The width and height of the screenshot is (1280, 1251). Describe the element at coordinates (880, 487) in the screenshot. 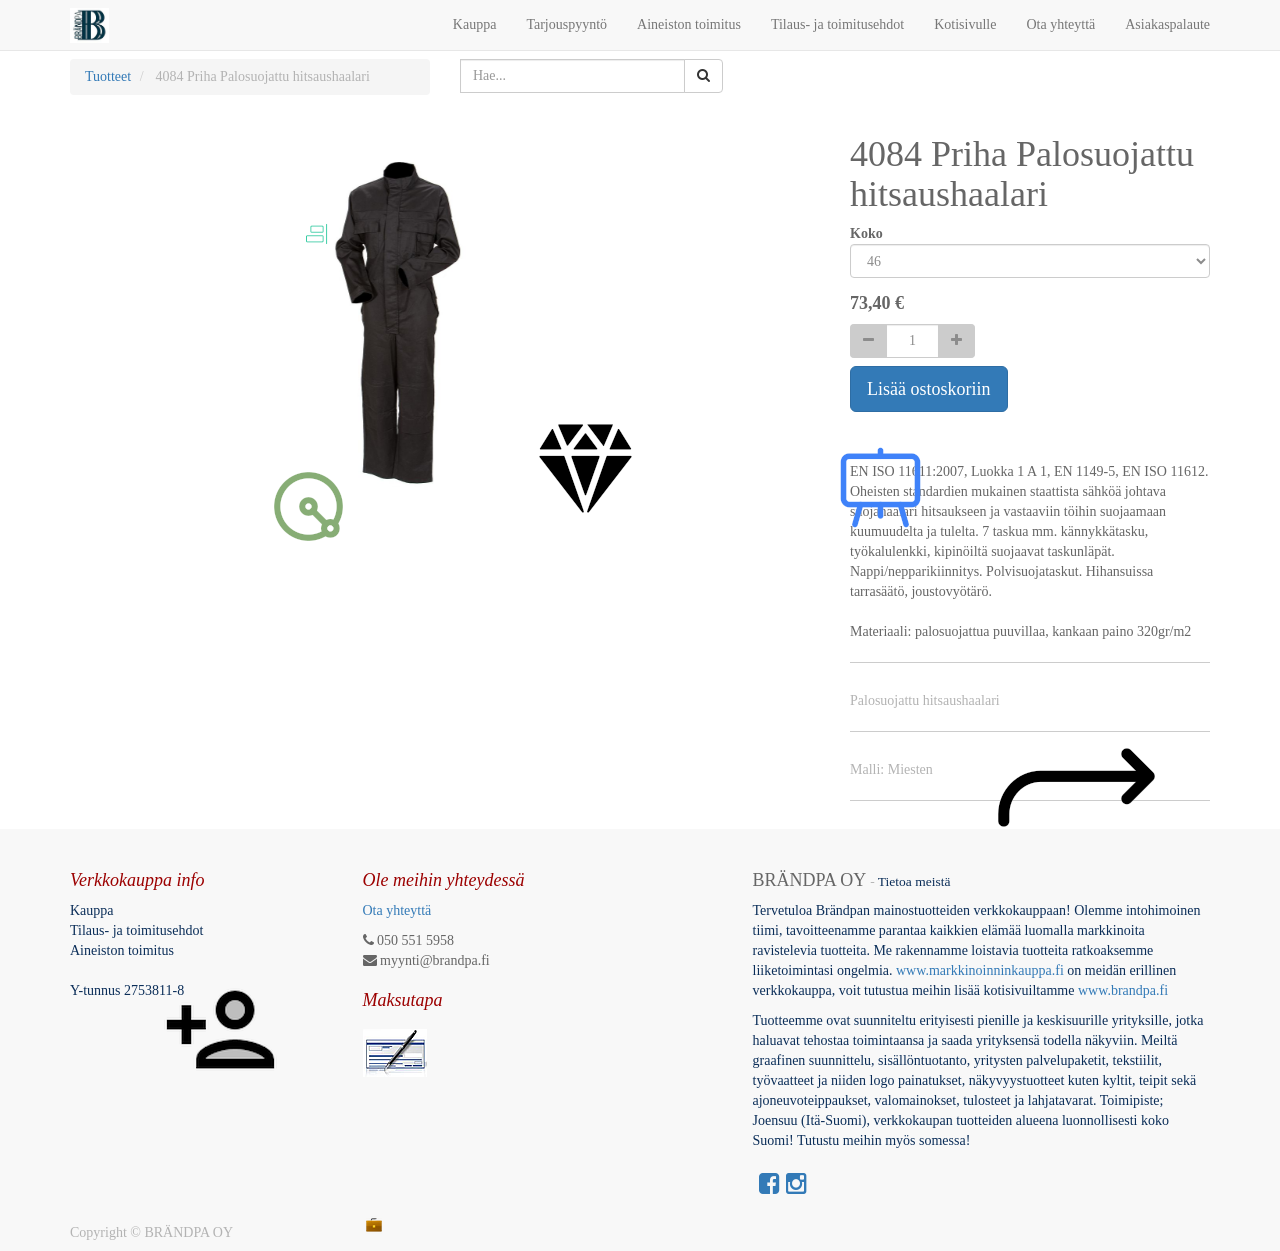

I see `open presentation or slideshow mode` at that location.